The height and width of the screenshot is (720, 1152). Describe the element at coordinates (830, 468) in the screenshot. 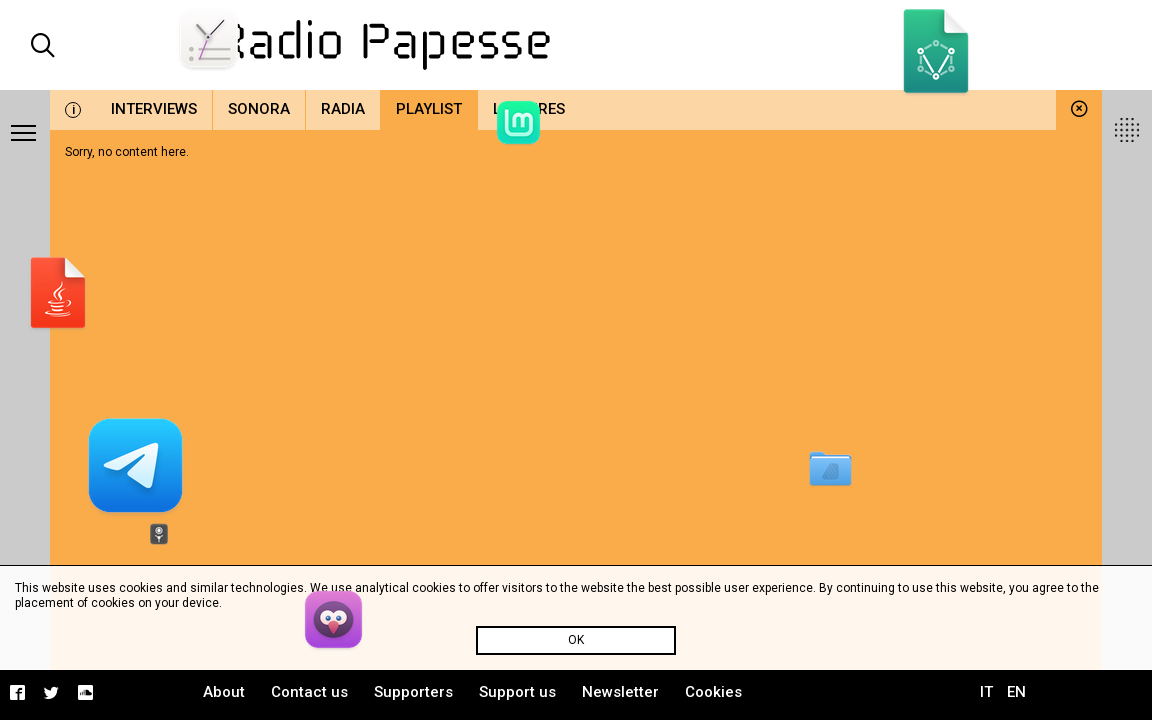

I see `open affinity publisher project folder` at that location.